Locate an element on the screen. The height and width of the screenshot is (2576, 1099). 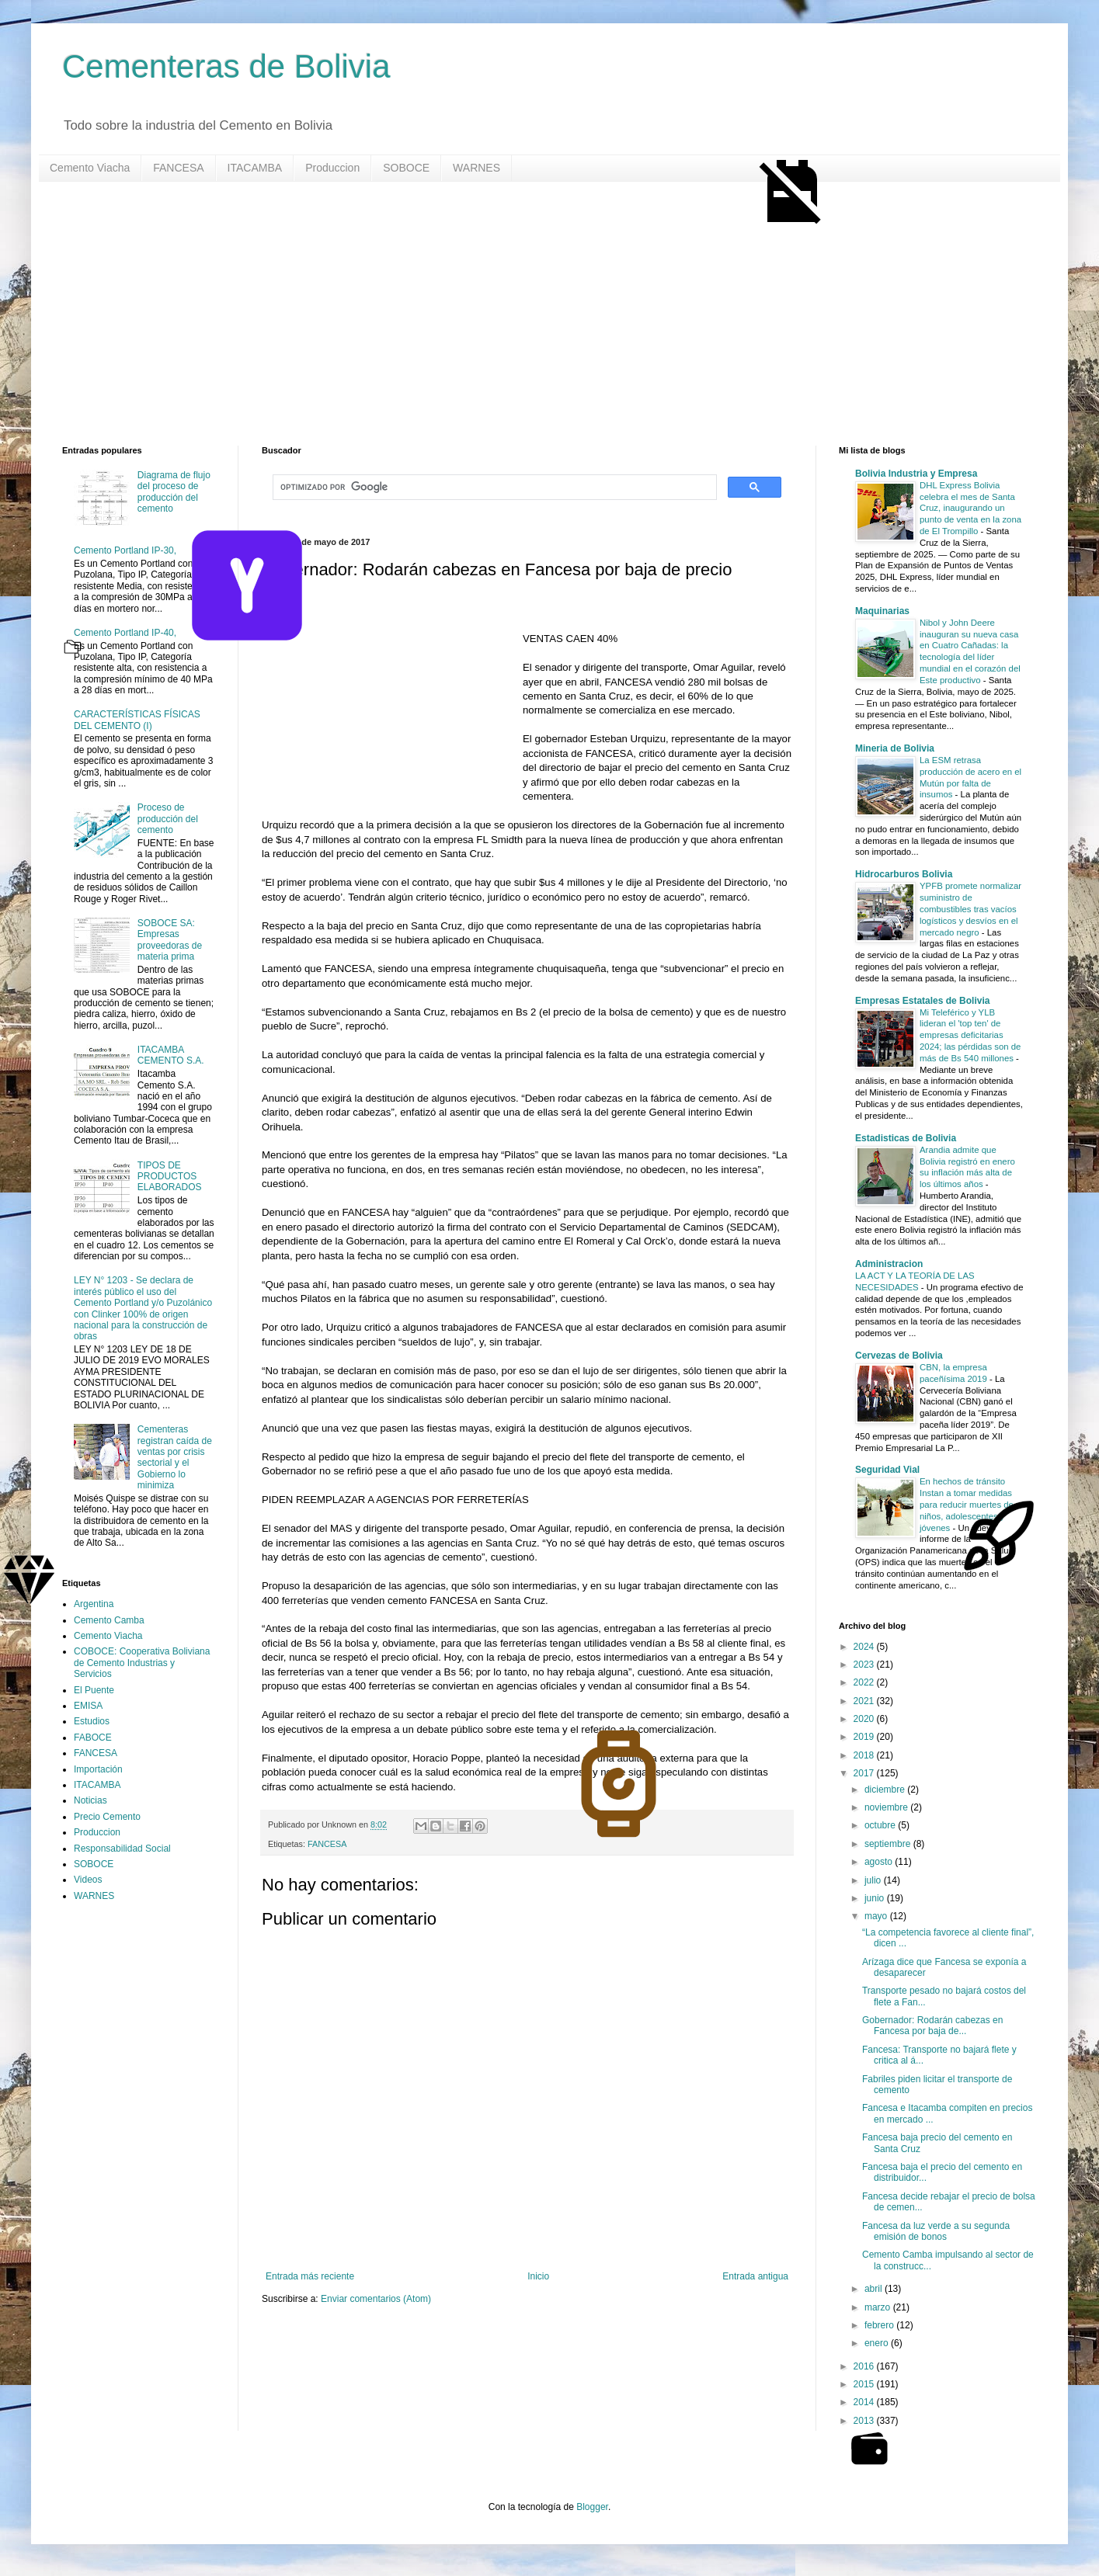
no backpacks allowed in this area is located at coordinates (792, 191).